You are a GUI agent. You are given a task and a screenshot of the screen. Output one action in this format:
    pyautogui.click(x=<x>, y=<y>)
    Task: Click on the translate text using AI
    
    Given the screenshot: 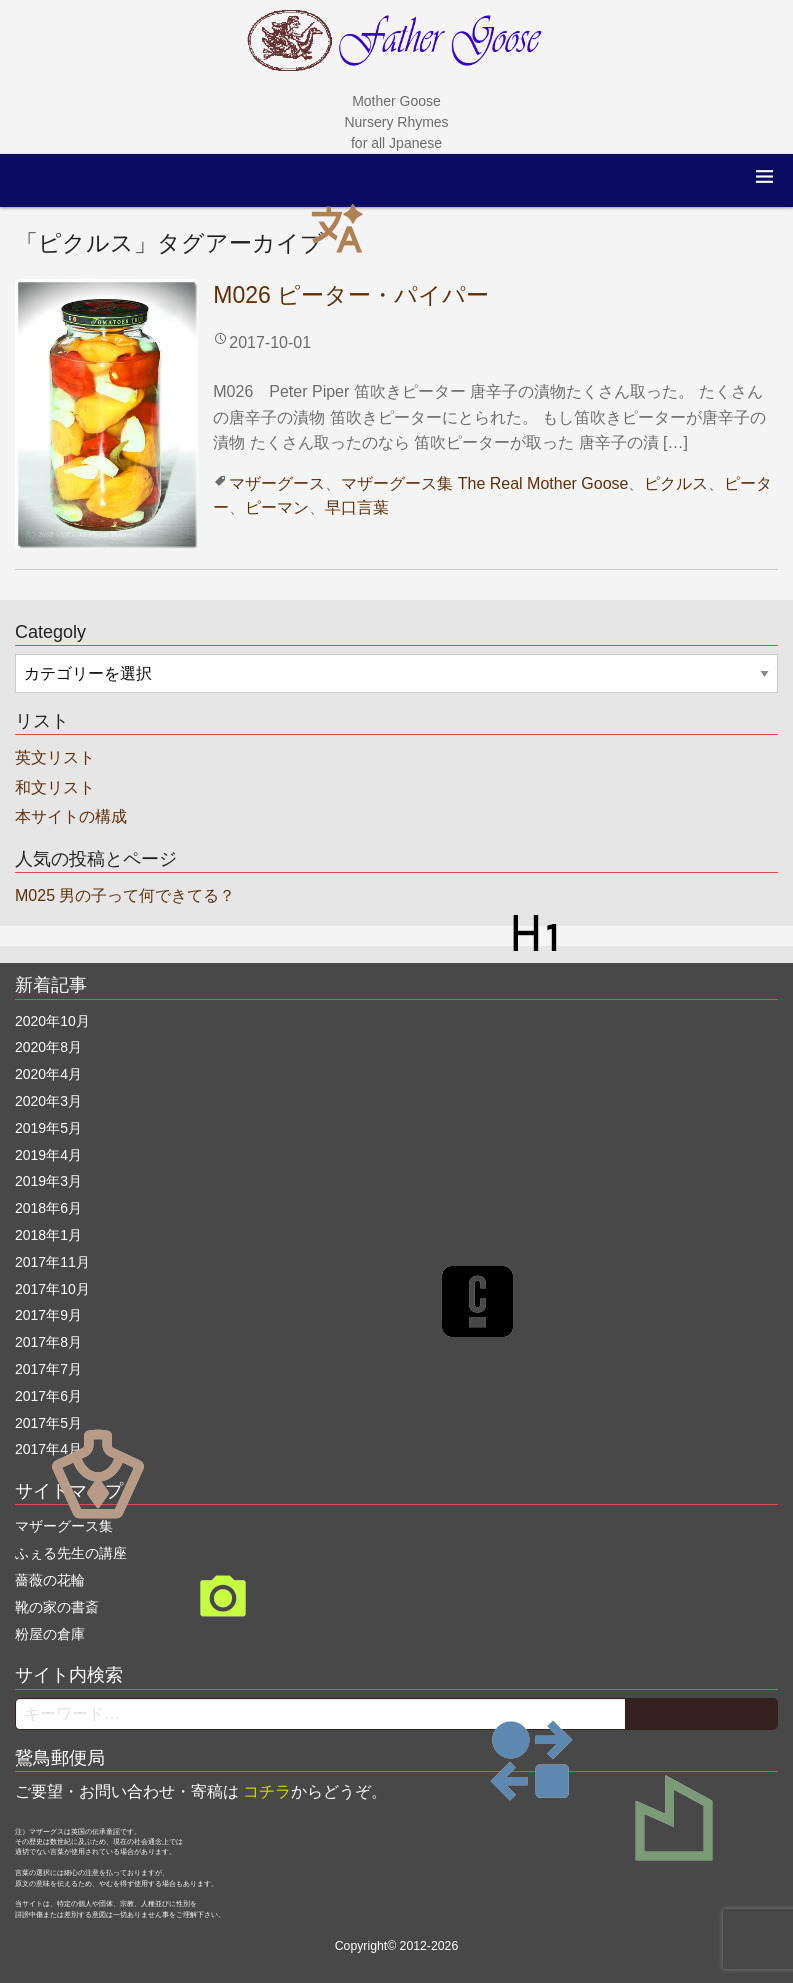 What is the action you would take?
    pyautogui.click(x=336, y=231)
    